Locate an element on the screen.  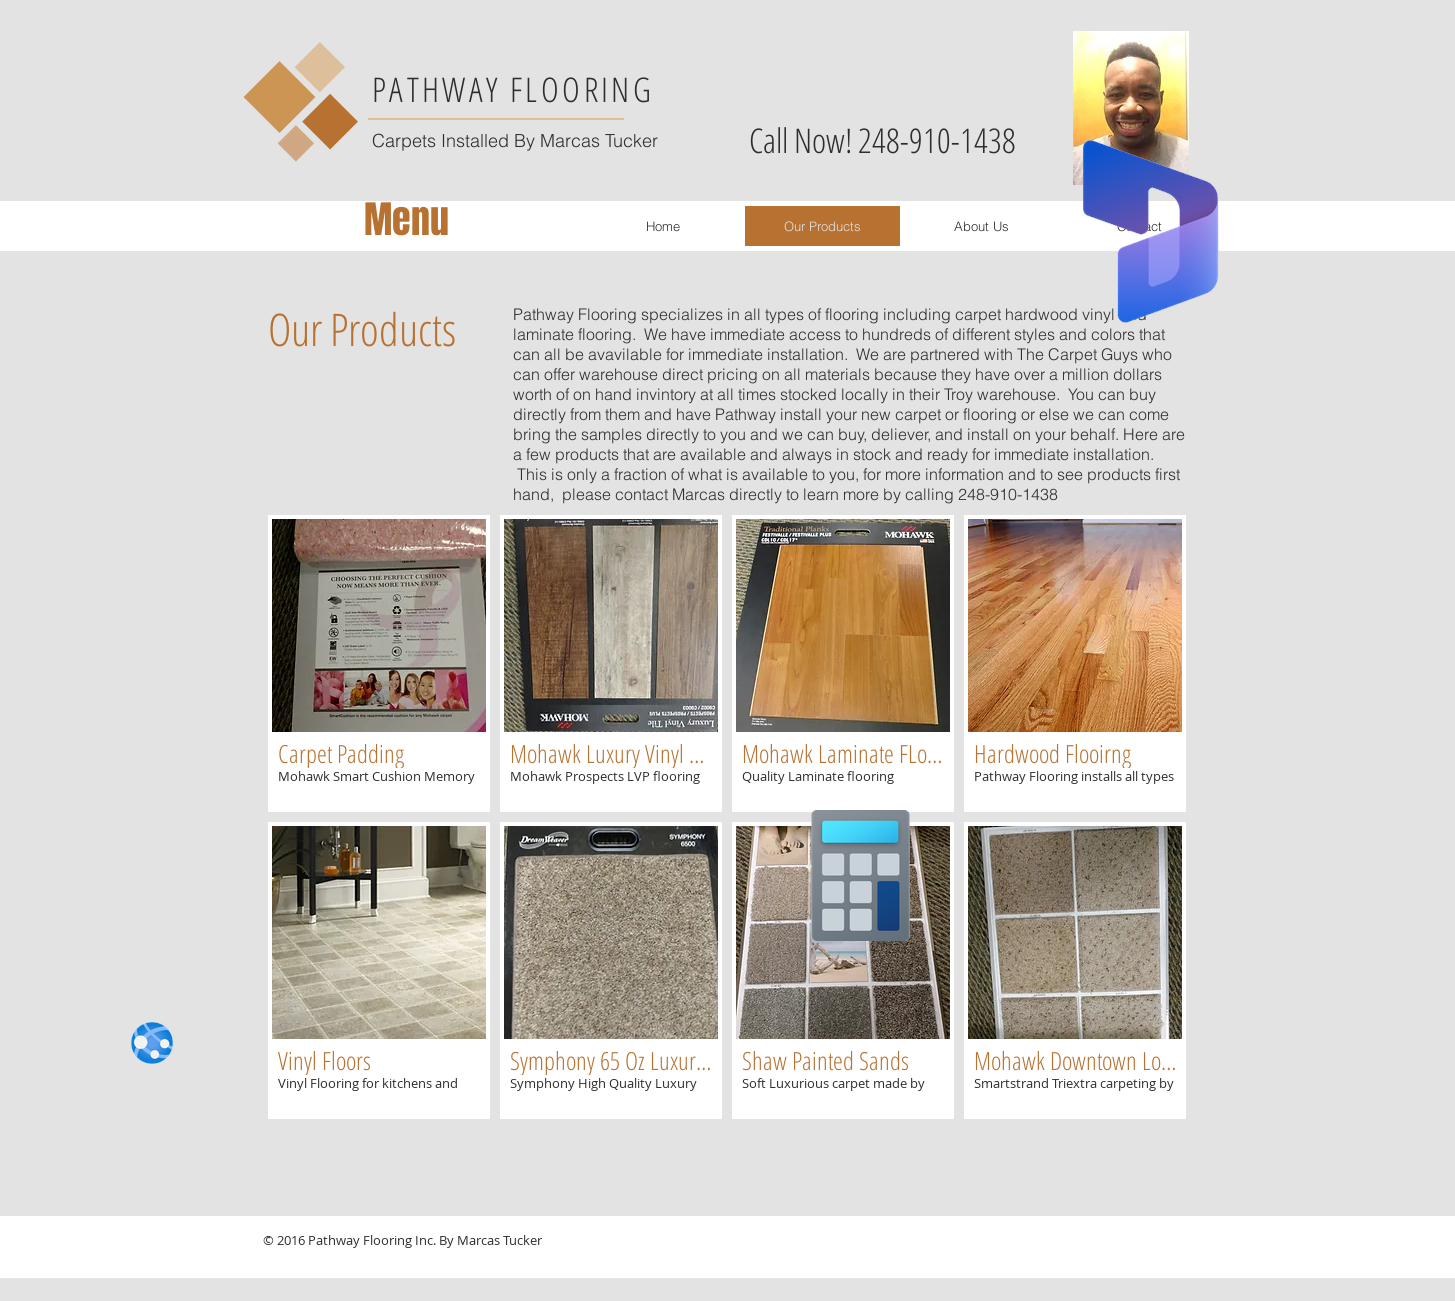
open Microsoft Dynamics app is located at coordinates (1152, 231).